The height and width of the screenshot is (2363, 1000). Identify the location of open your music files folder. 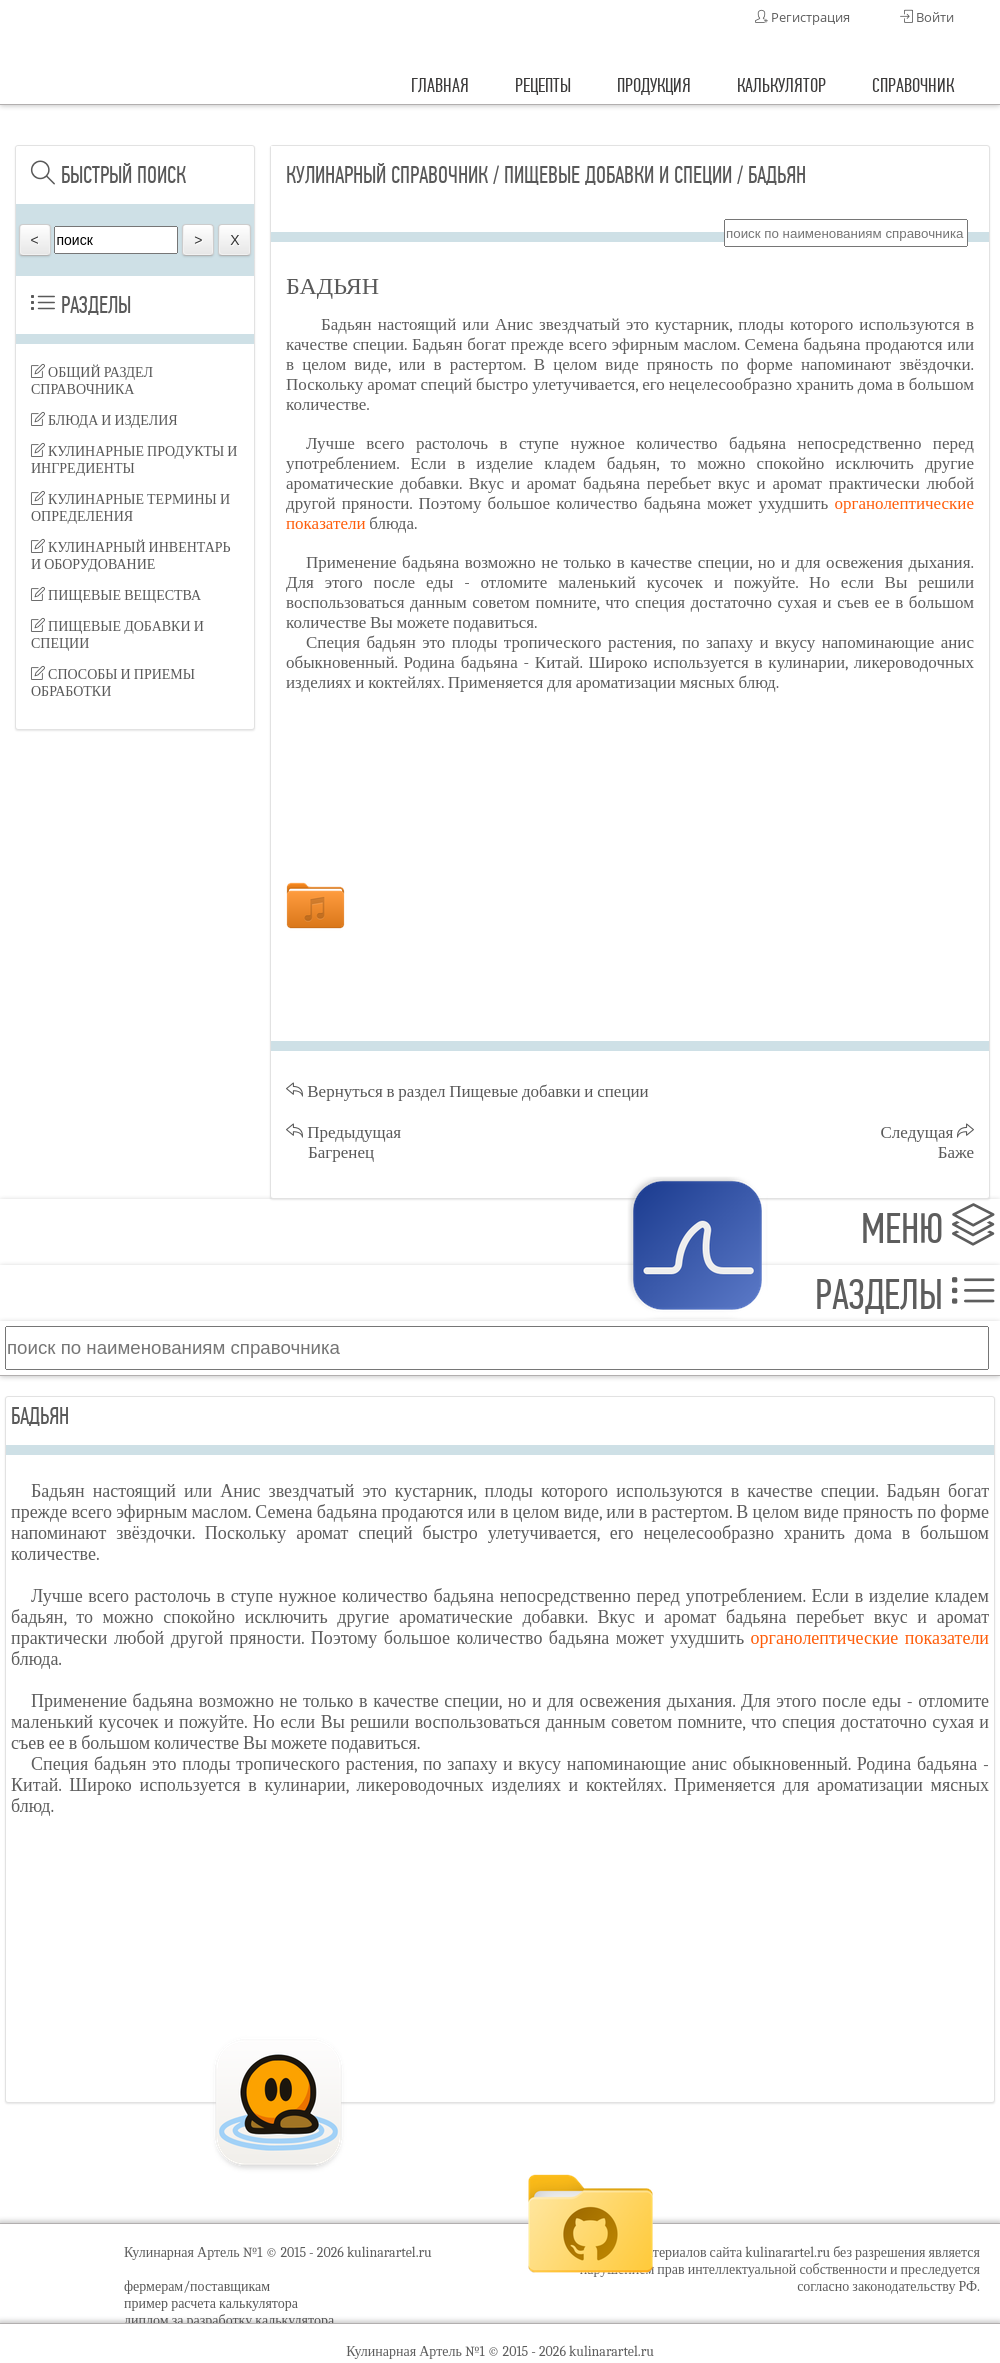
(315, 905).